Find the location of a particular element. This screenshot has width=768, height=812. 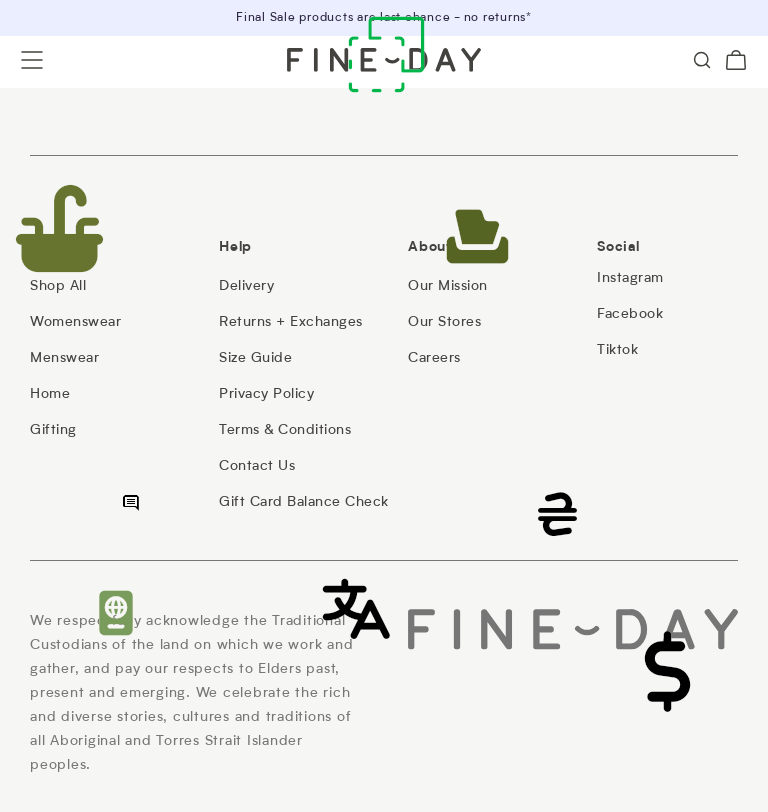

translate text to another language is located at coordinates (354, 610).